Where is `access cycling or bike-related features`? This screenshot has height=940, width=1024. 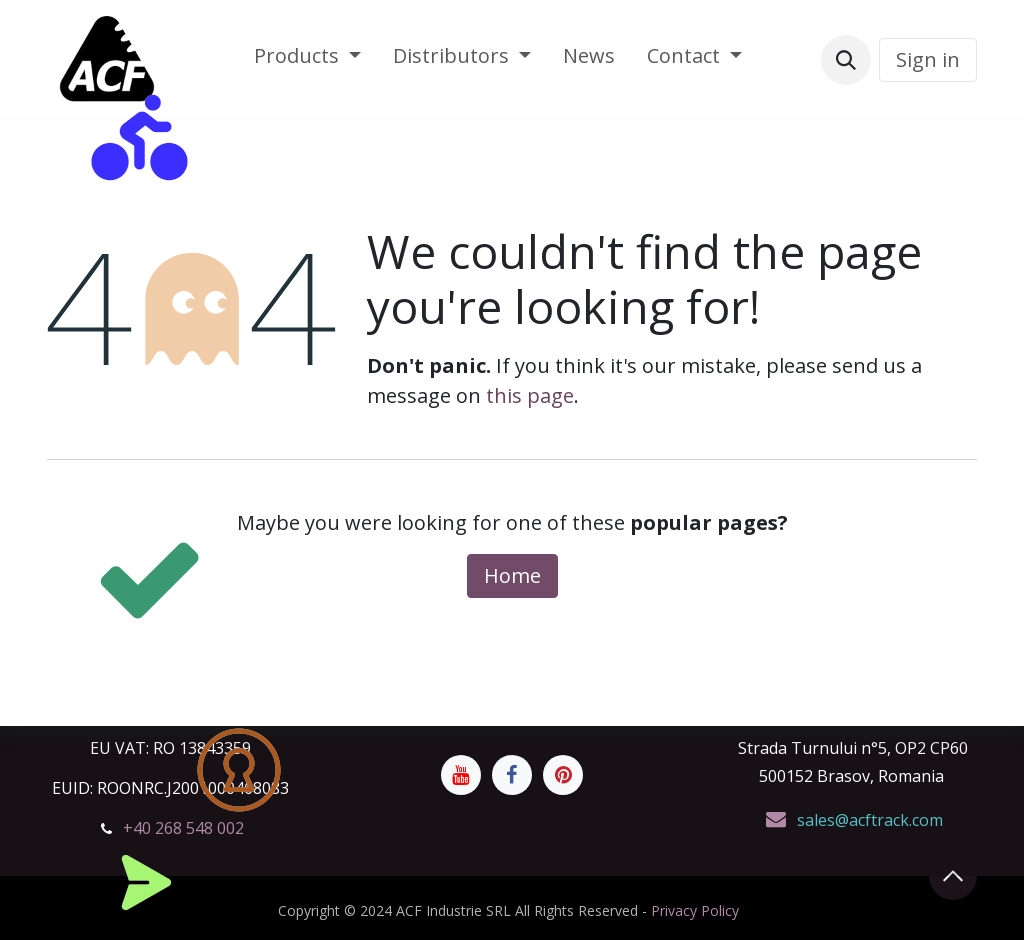
access cycling or bike-related features is located at coordinates (139, 137).